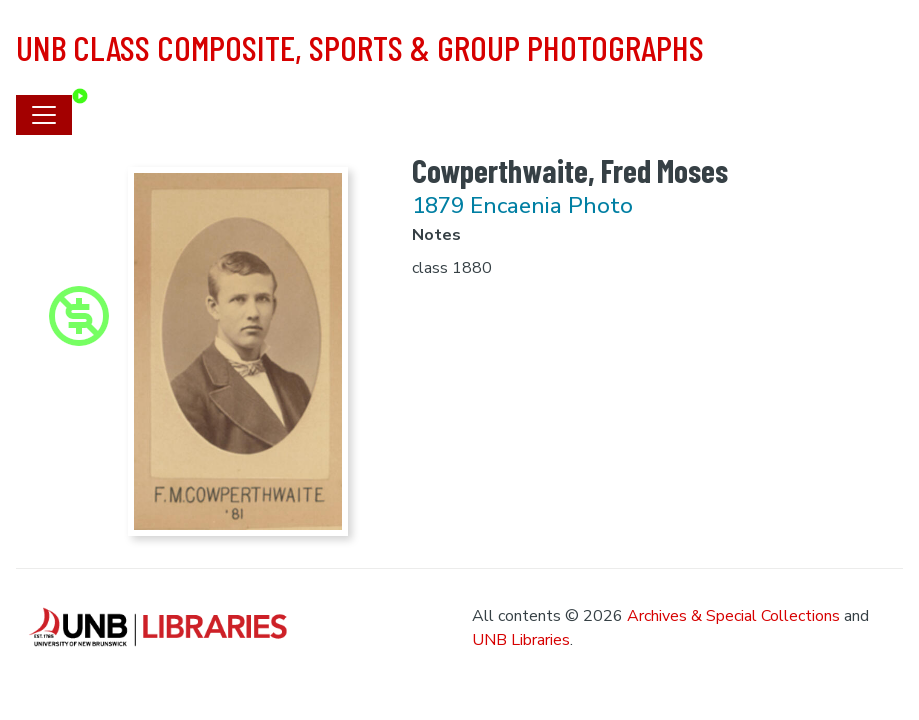  Describe the element at coordinates (79, 316) in the screenshot. I see `indicates non-commercial use license` at that location.